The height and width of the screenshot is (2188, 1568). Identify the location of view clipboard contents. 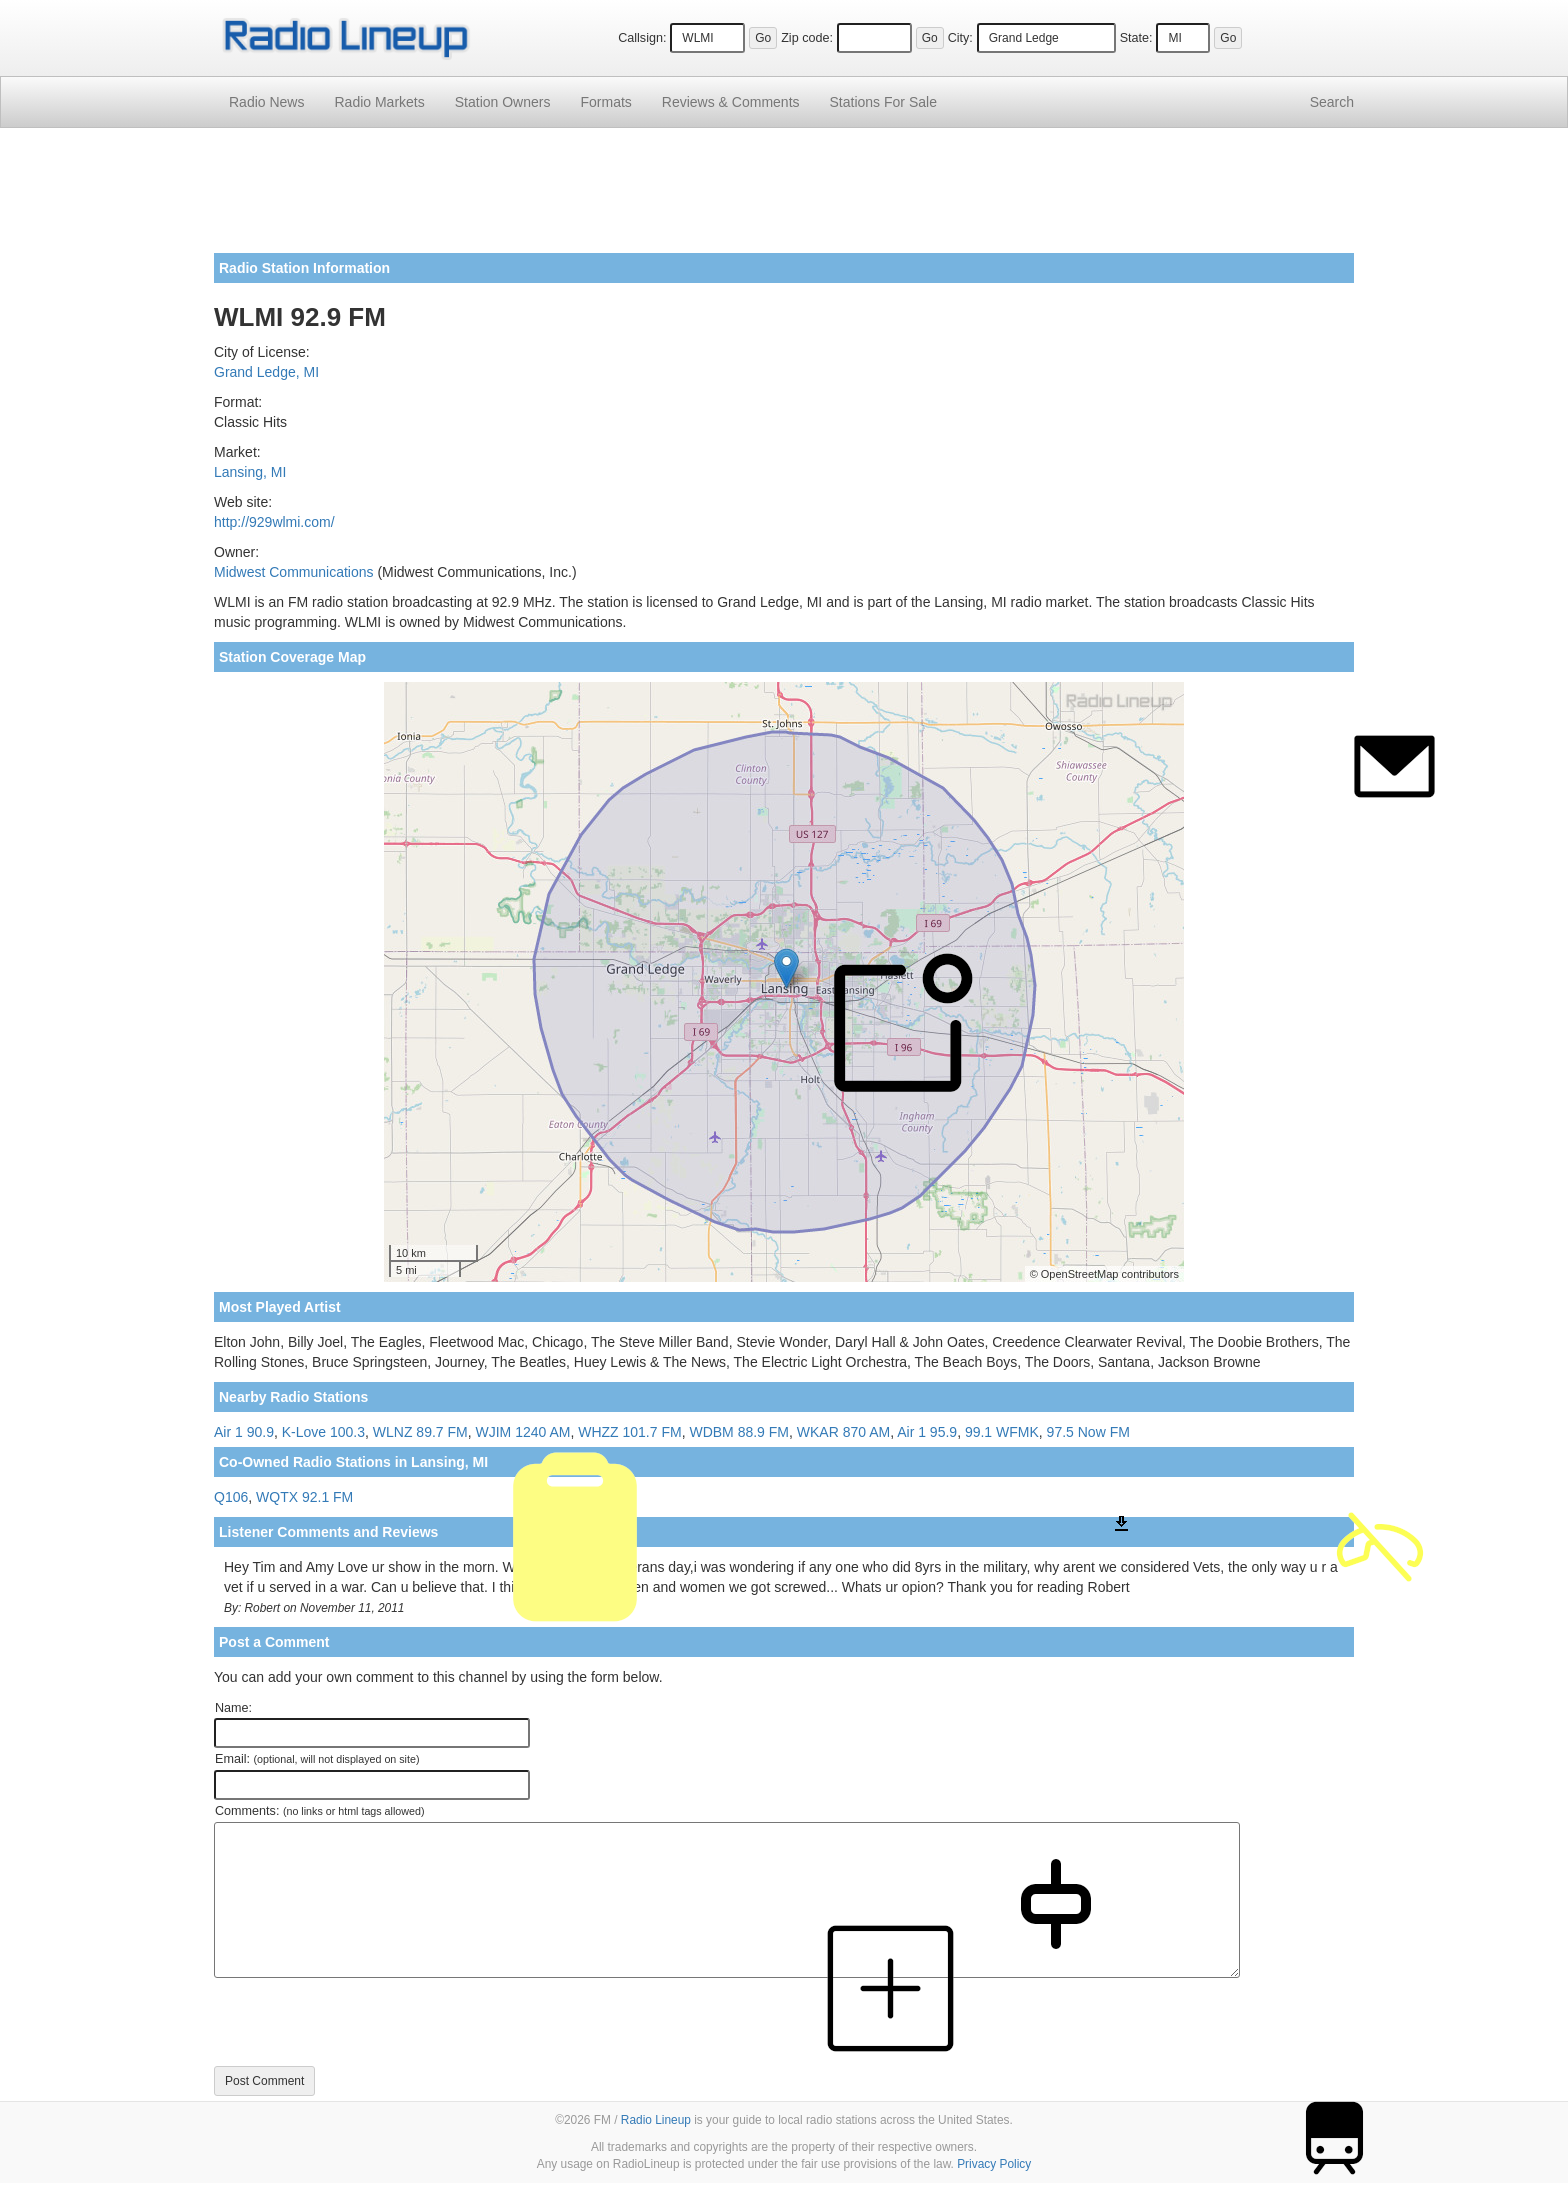
(575, 1537).